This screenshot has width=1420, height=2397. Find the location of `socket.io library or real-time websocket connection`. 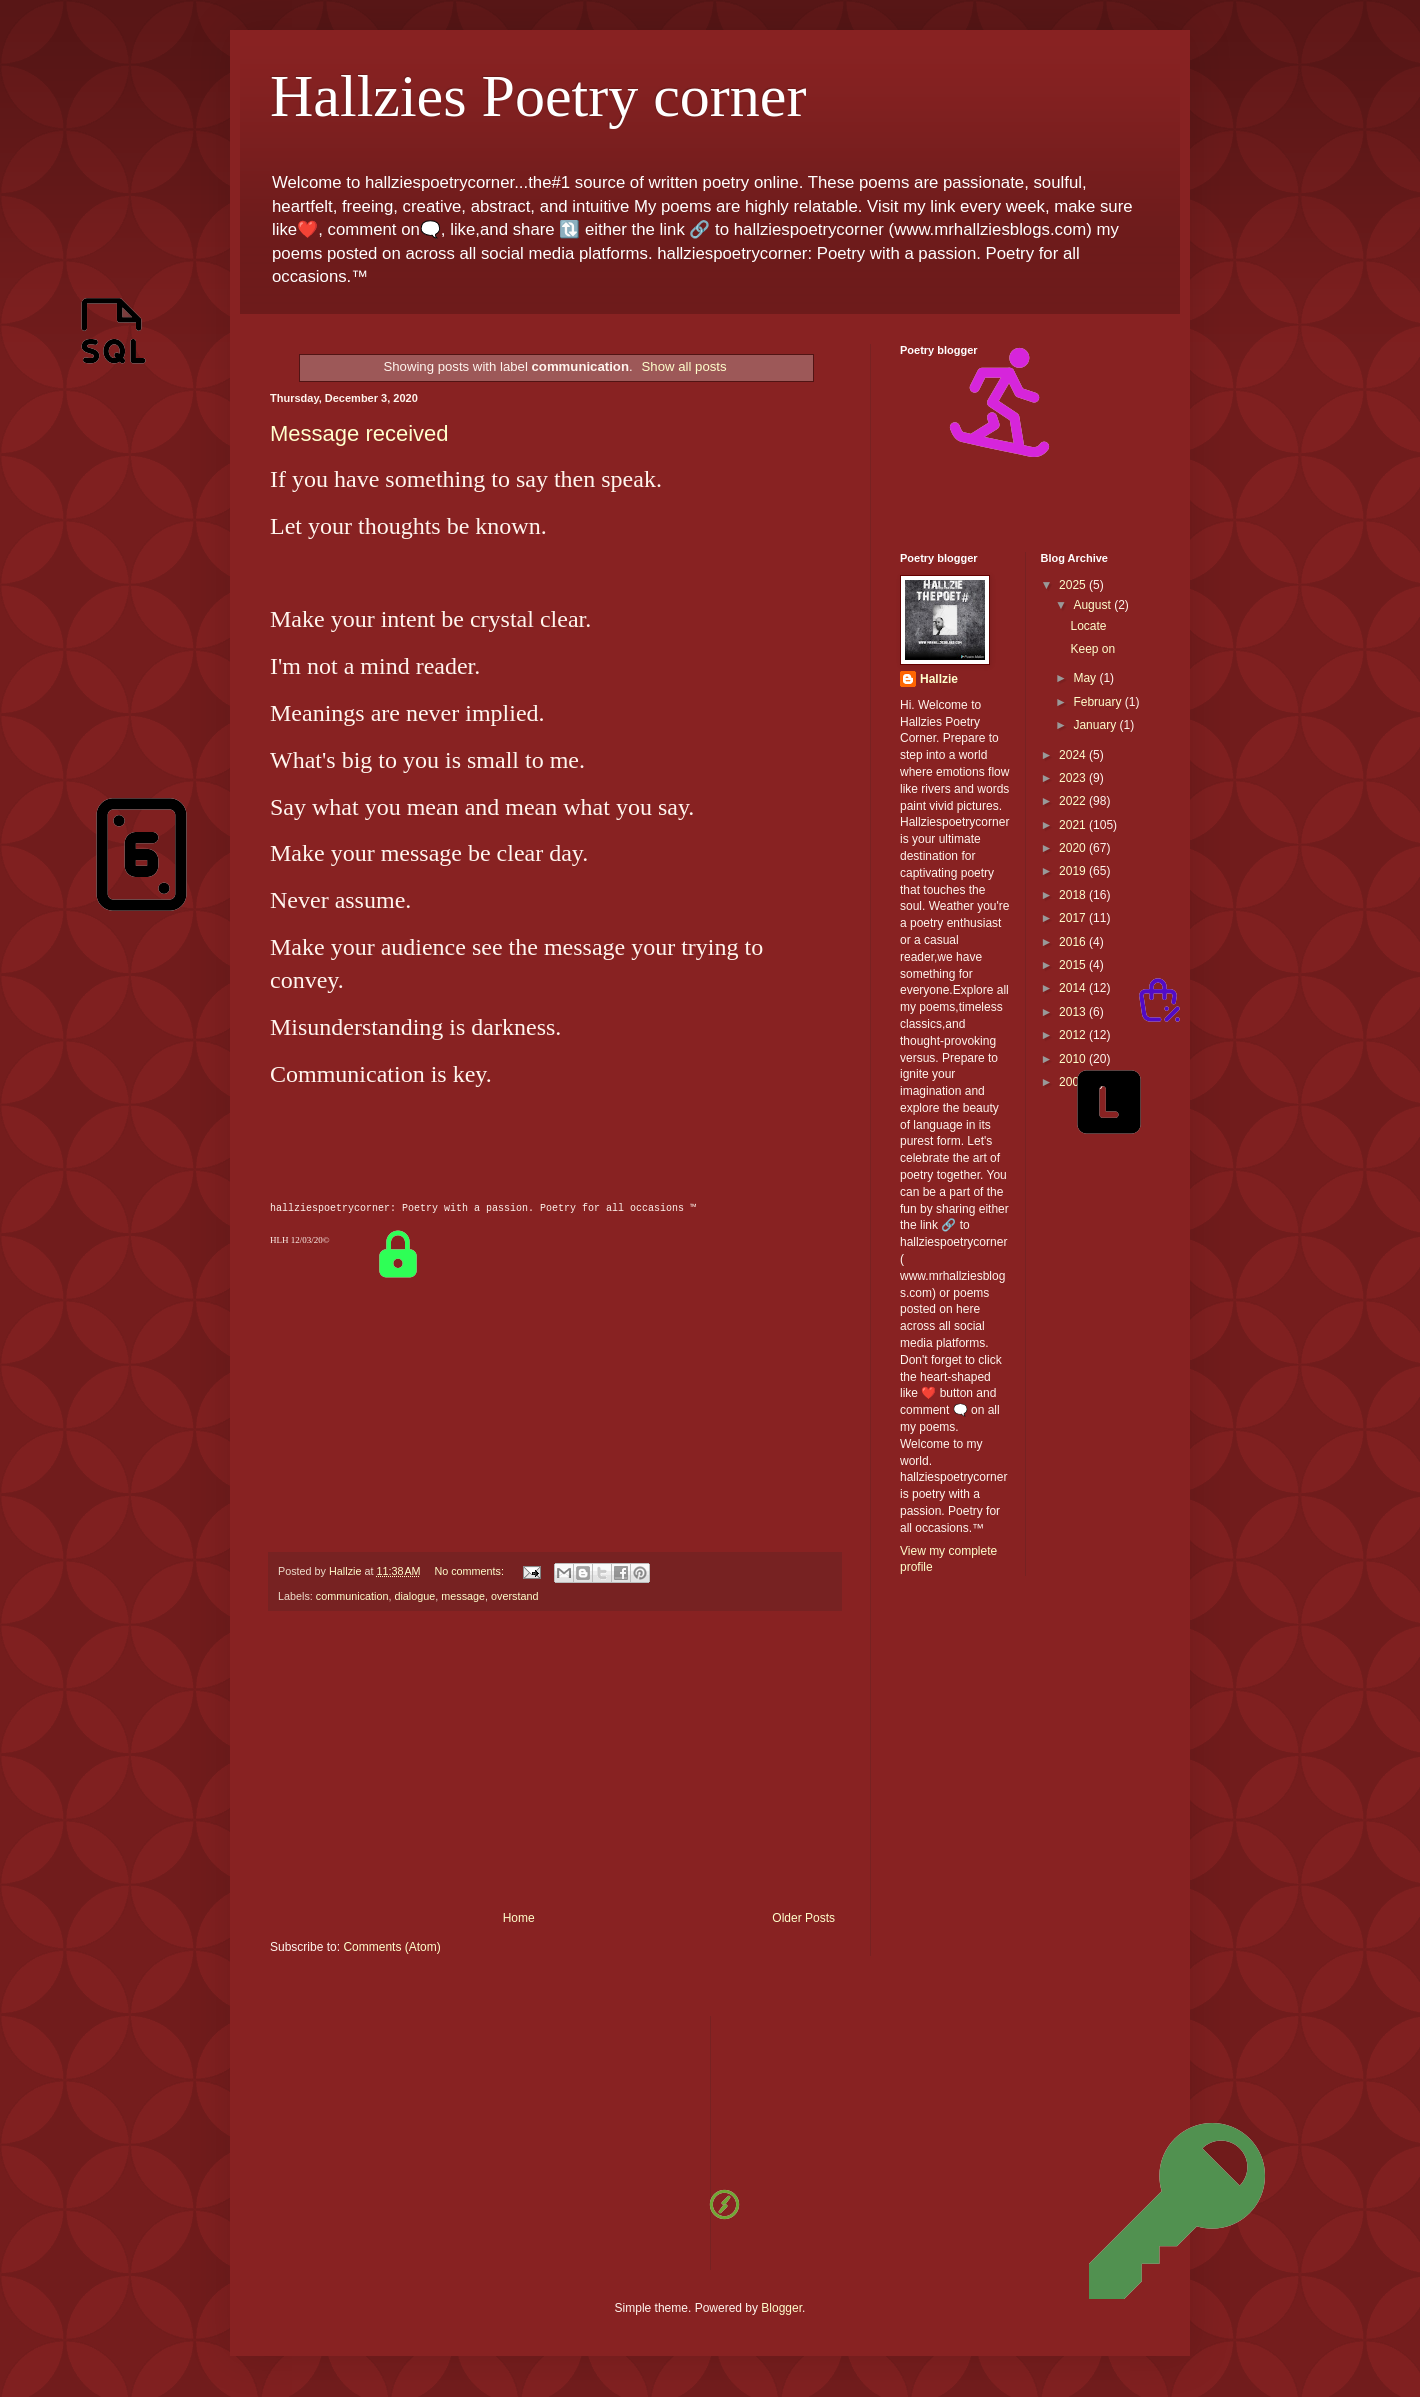

socket.io library or real-time websocket connection is located at coordinates (724, 2204).